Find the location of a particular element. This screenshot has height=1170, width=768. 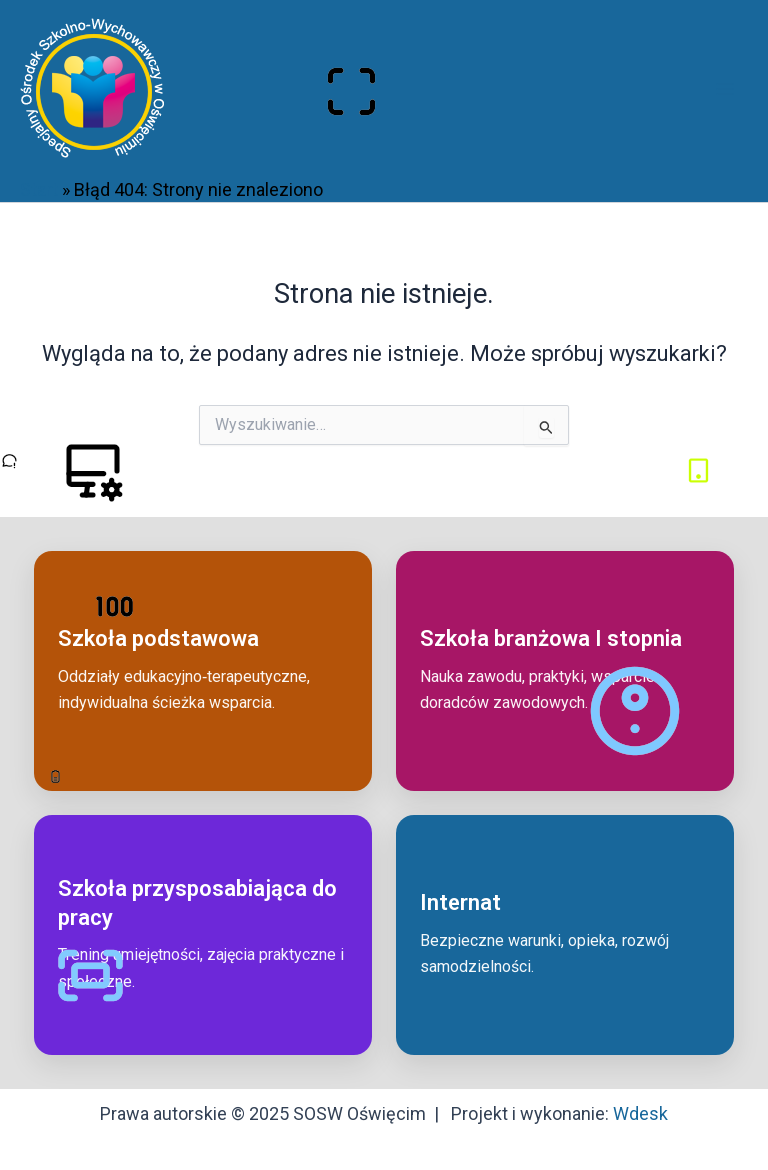

indicates medium battery level is located at coordinates (55, 776).